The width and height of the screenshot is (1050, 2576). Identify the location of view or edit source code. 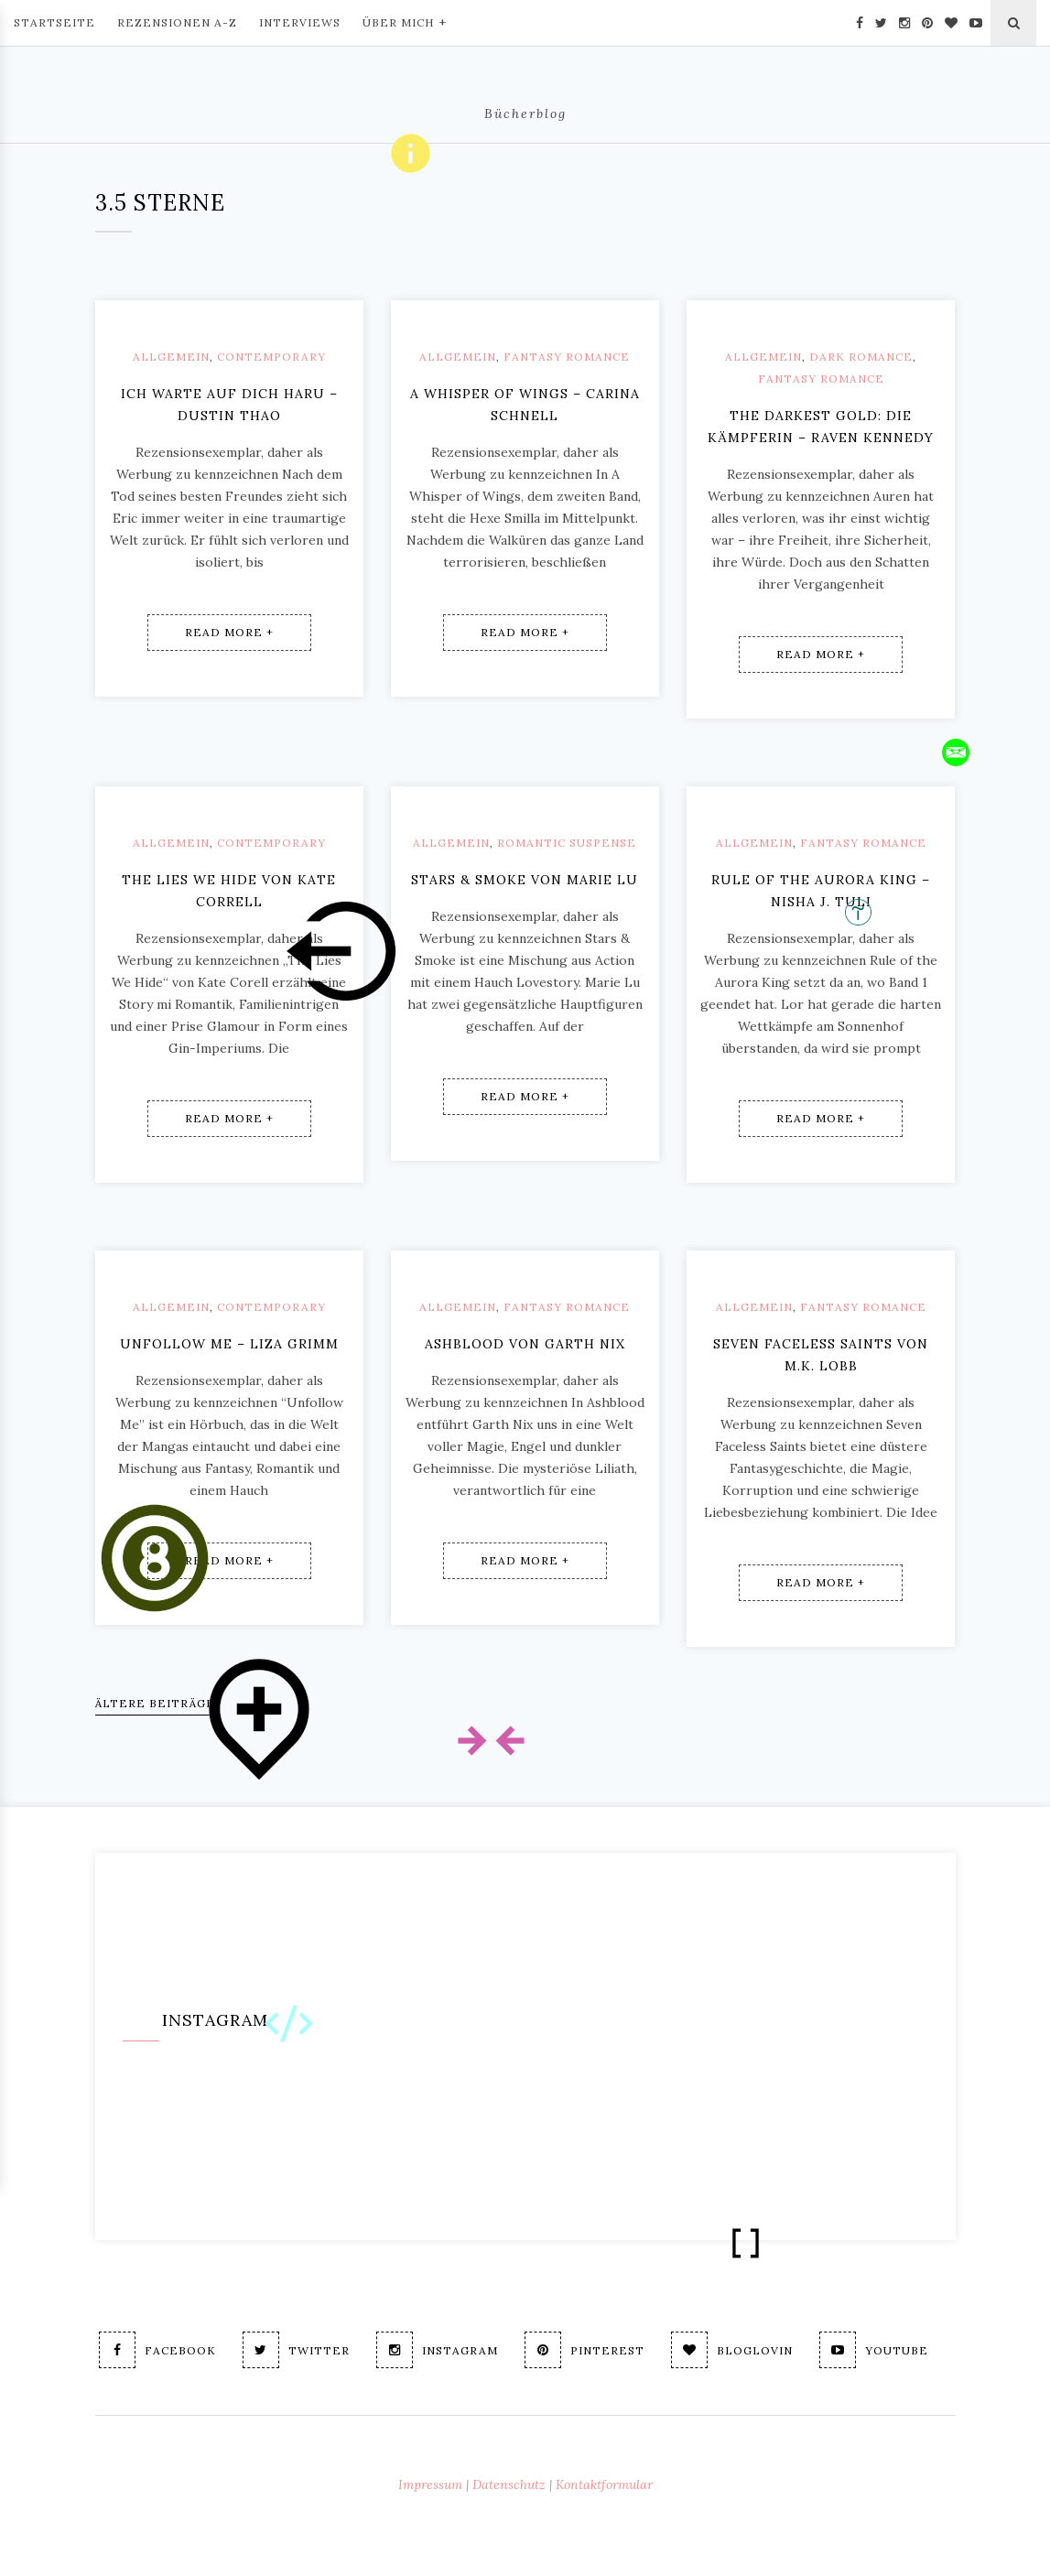
(288, 2023).